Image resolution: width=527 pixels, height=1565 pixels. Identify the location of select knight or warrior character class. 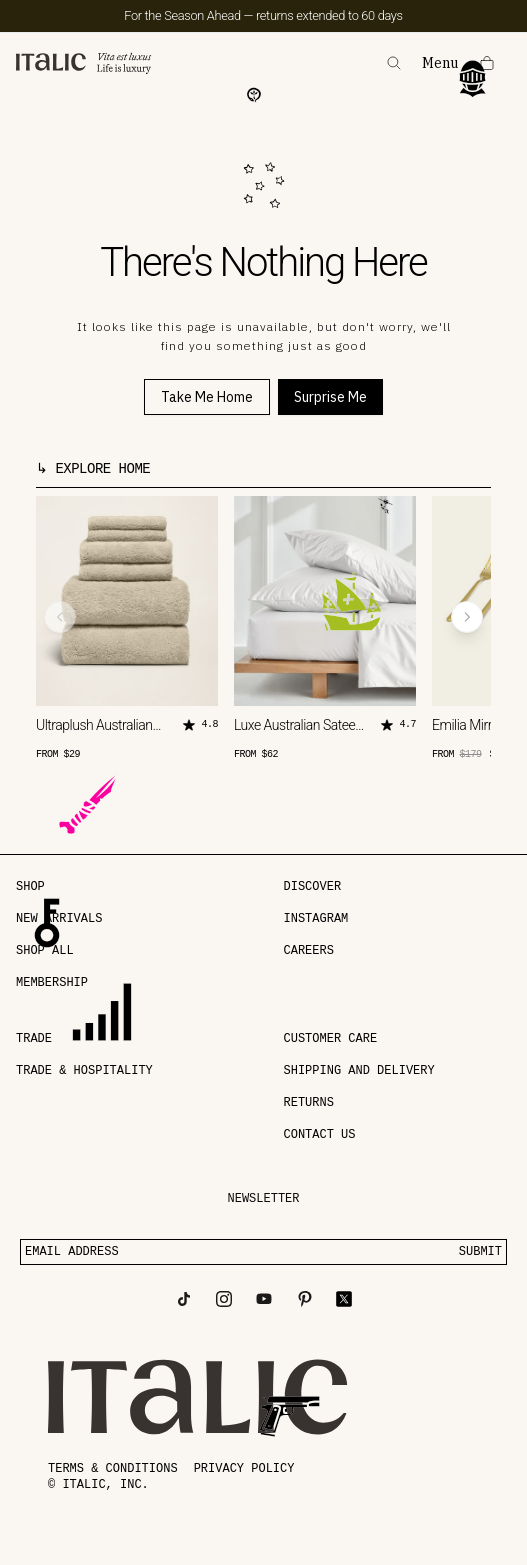
(472, 78).